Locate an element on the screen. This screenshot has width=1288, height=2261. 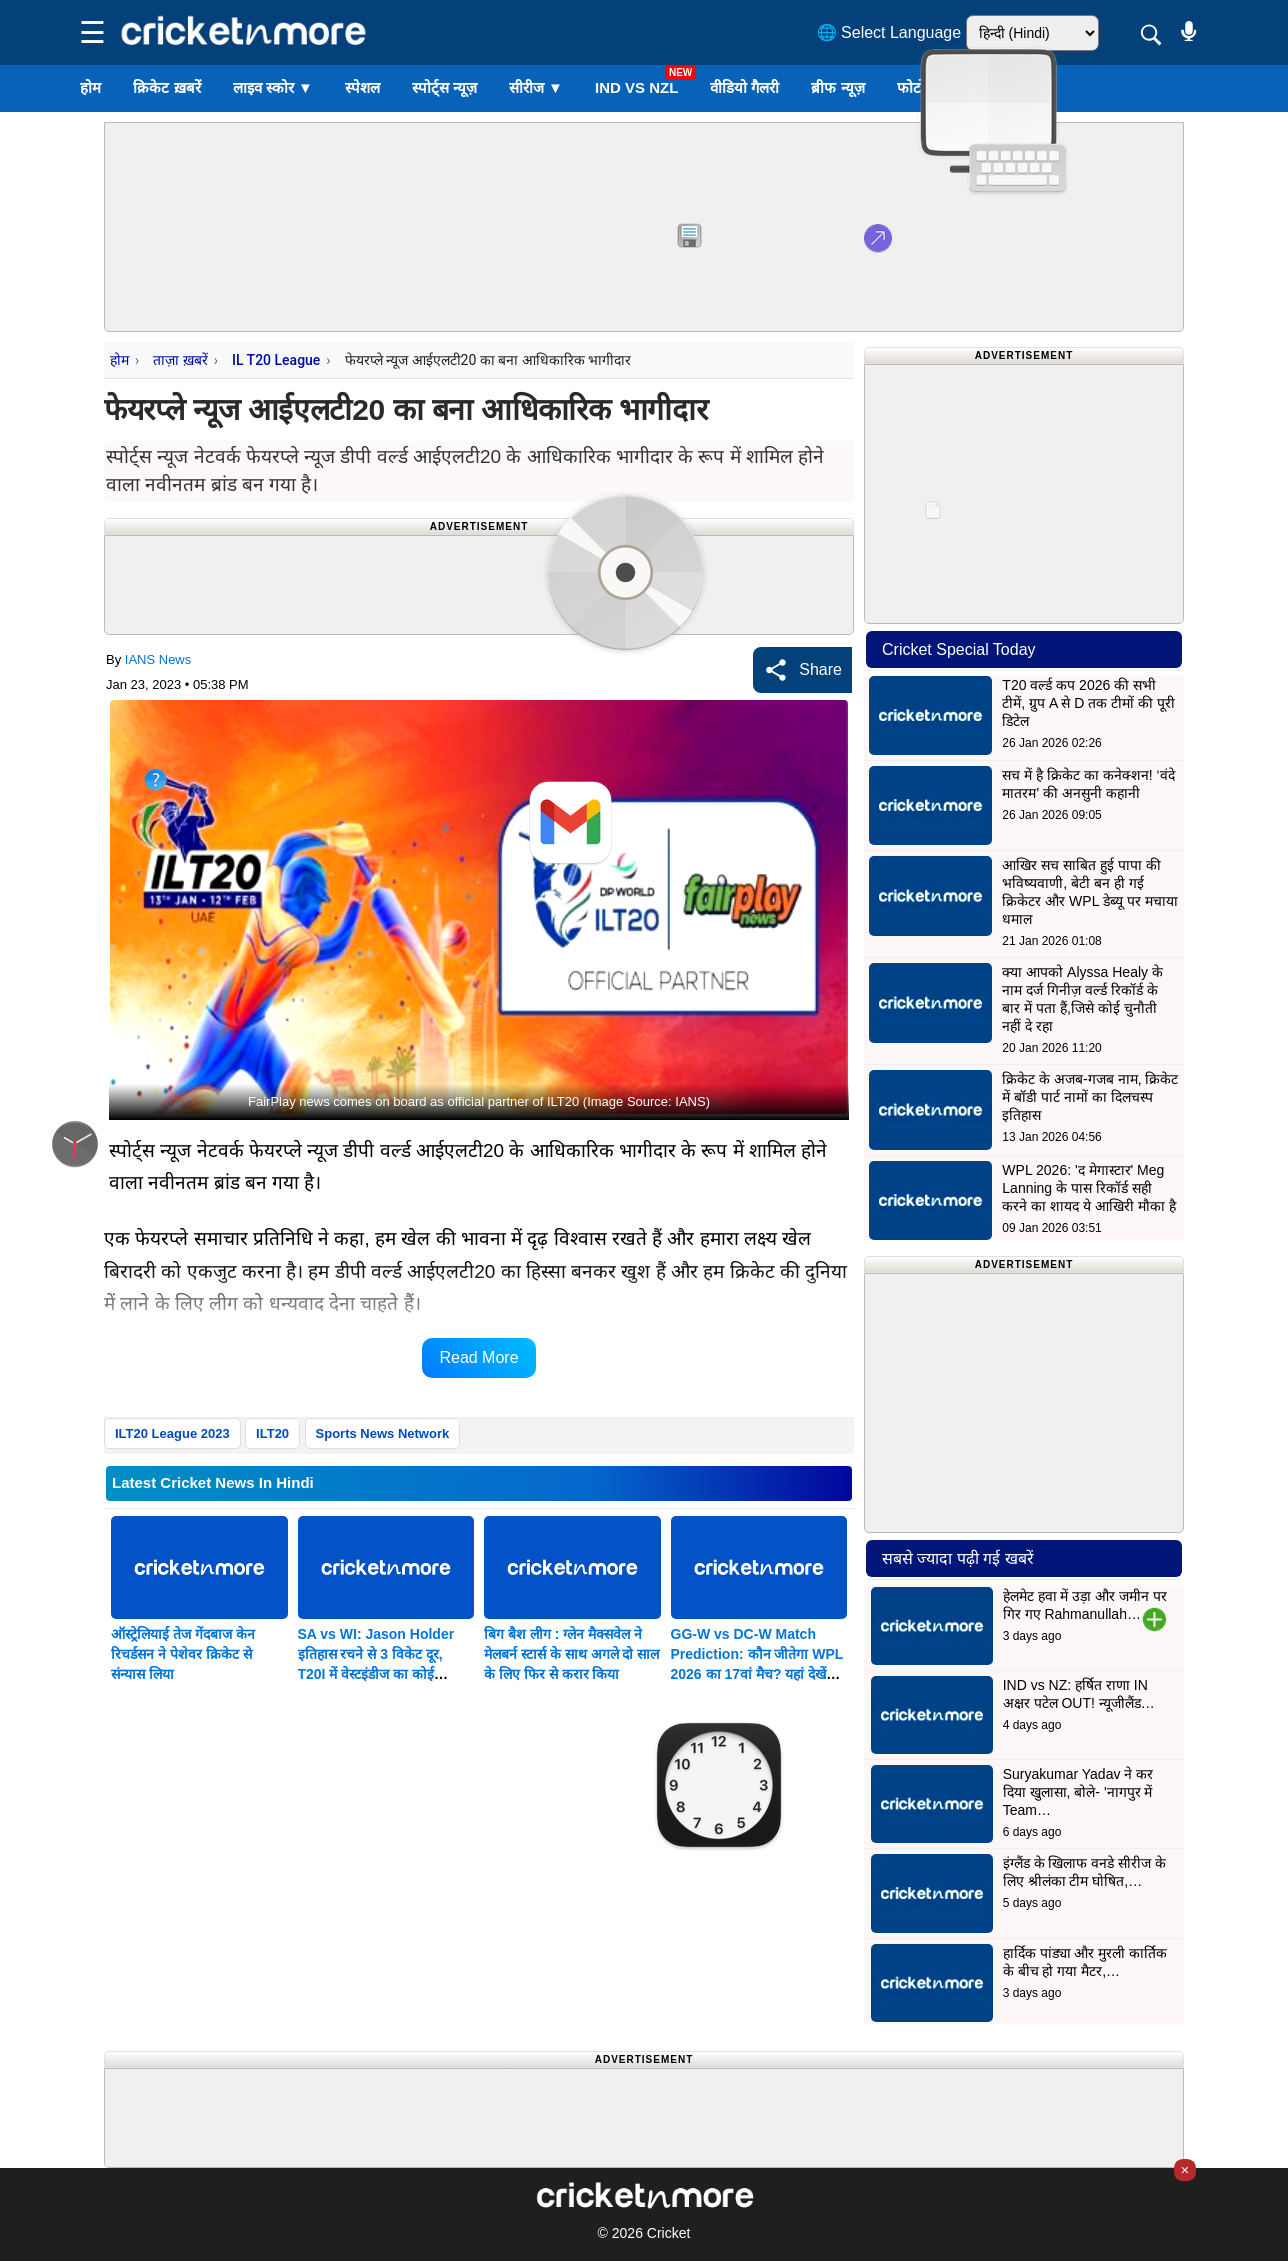
indicates a DVD-RAM disc or optical media device is located at coordinates (625, 572).